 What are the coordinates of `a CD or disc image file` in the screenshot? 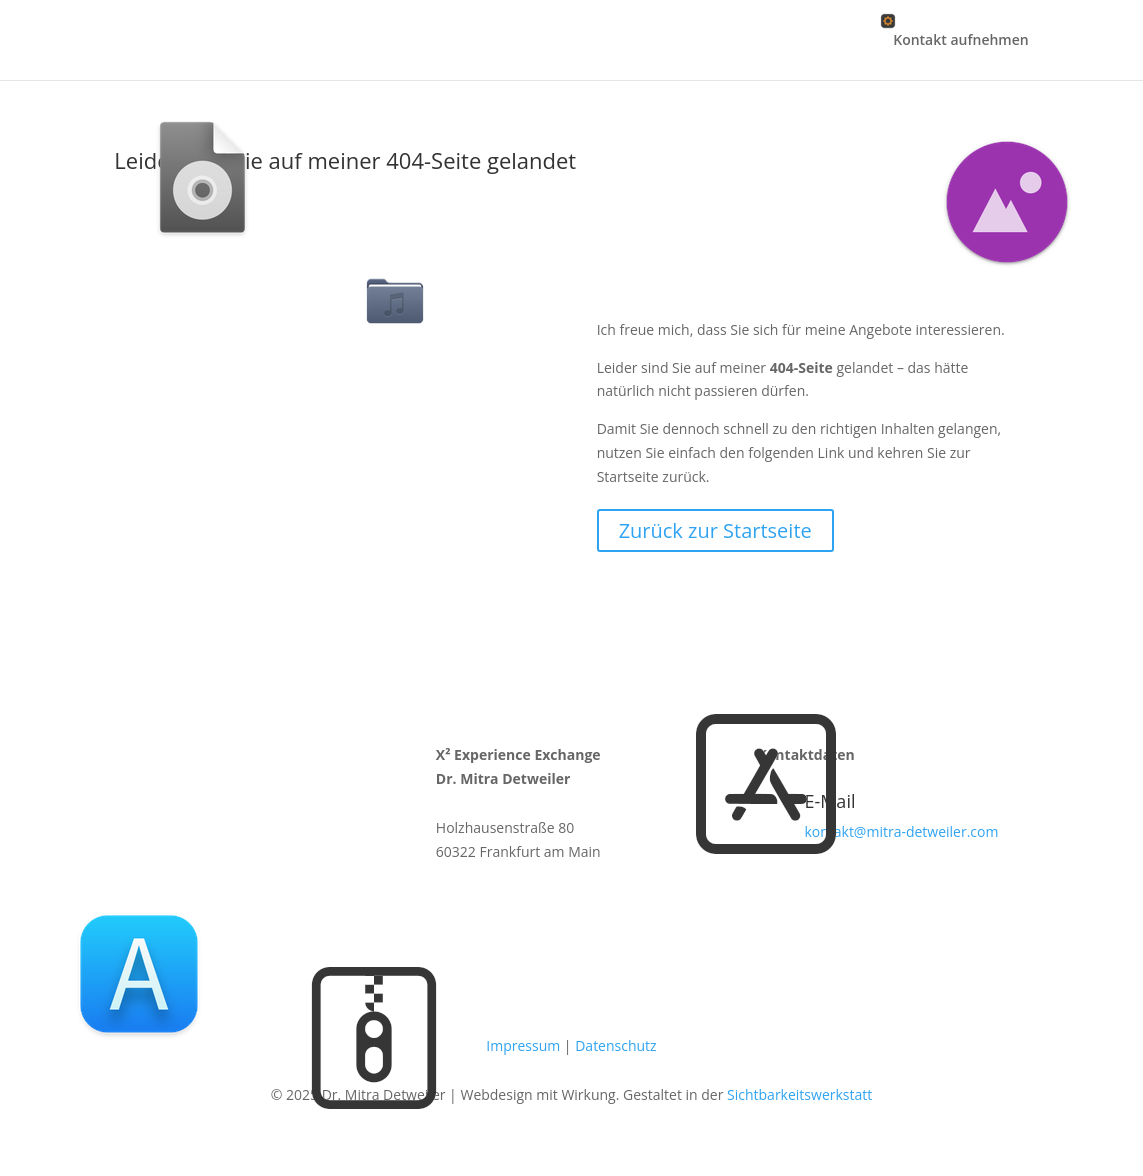 It's located at (202, 179).